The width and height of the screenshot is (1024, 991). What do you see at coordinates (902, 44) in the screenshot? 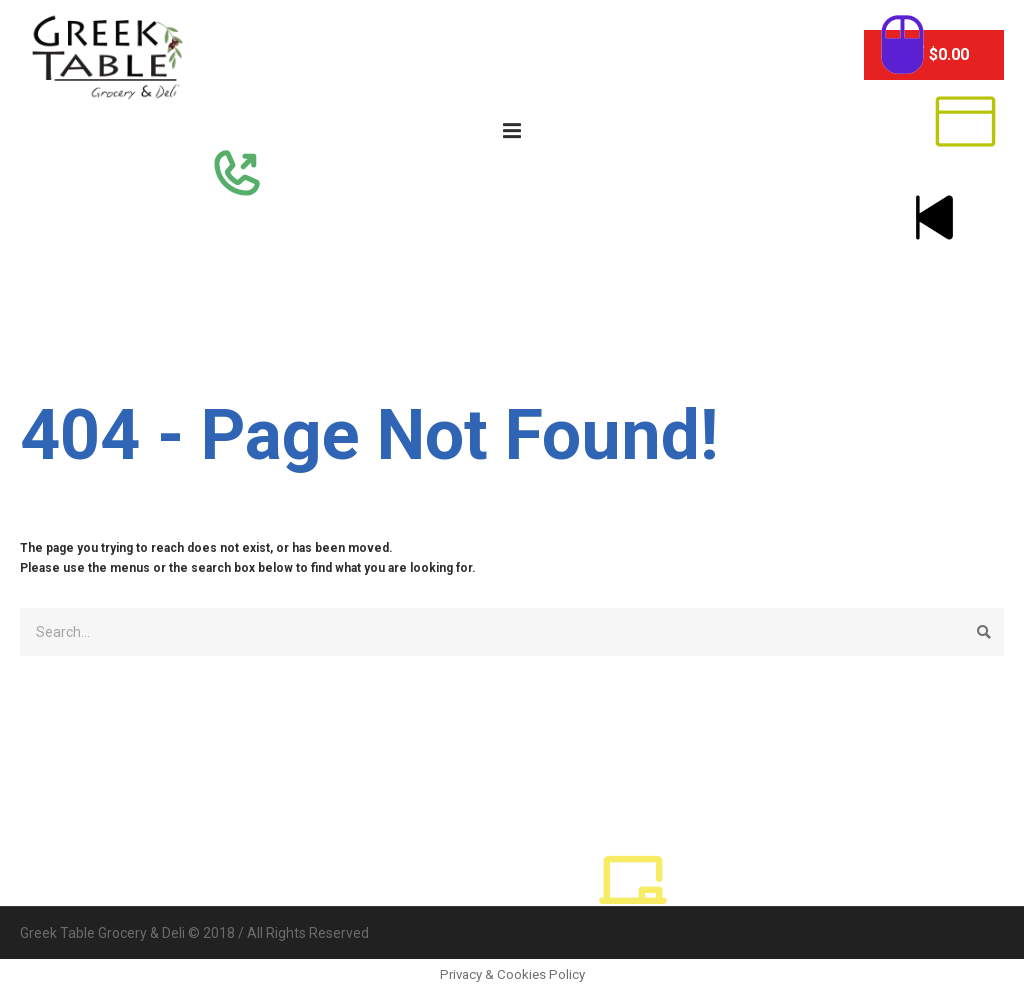
I see `indicates mouse input is available or required` at bounding box center [902, 44].